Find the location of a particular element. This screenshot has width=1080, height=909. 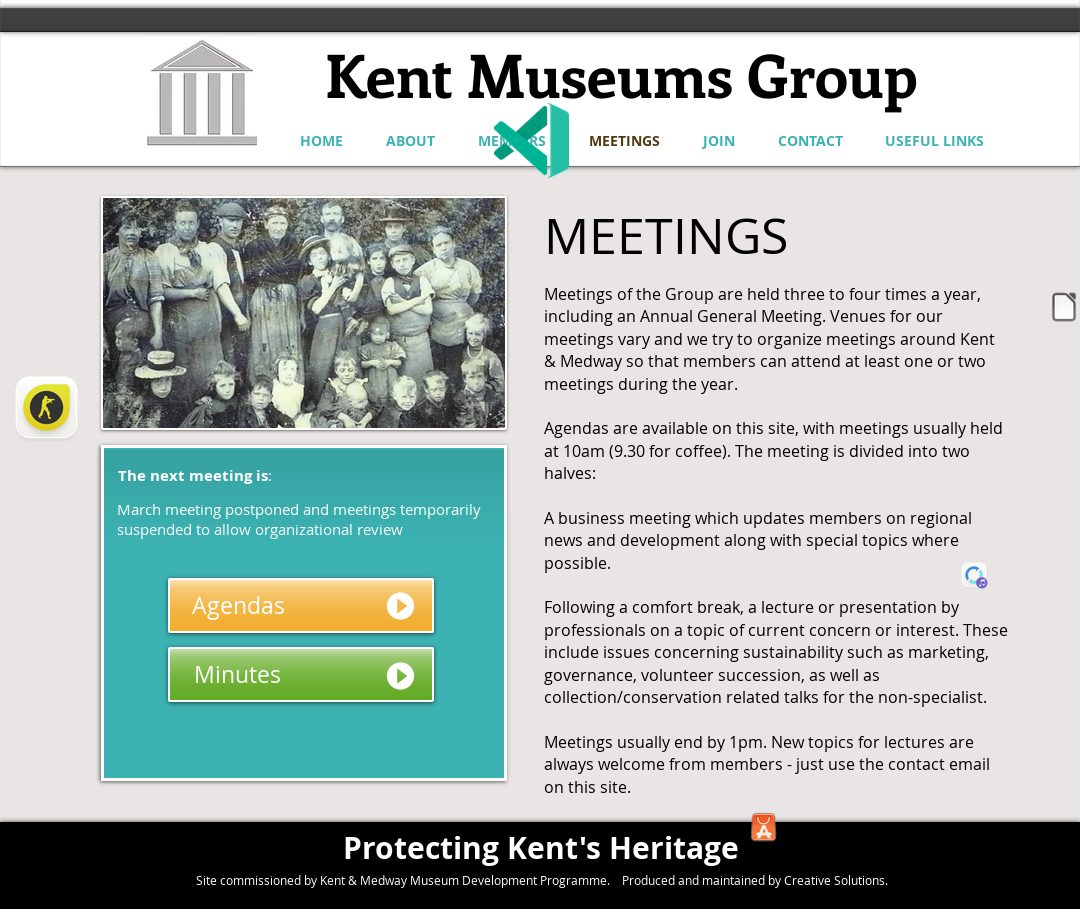

open the app center to browse and install applications is located at coordinates (764, 827).